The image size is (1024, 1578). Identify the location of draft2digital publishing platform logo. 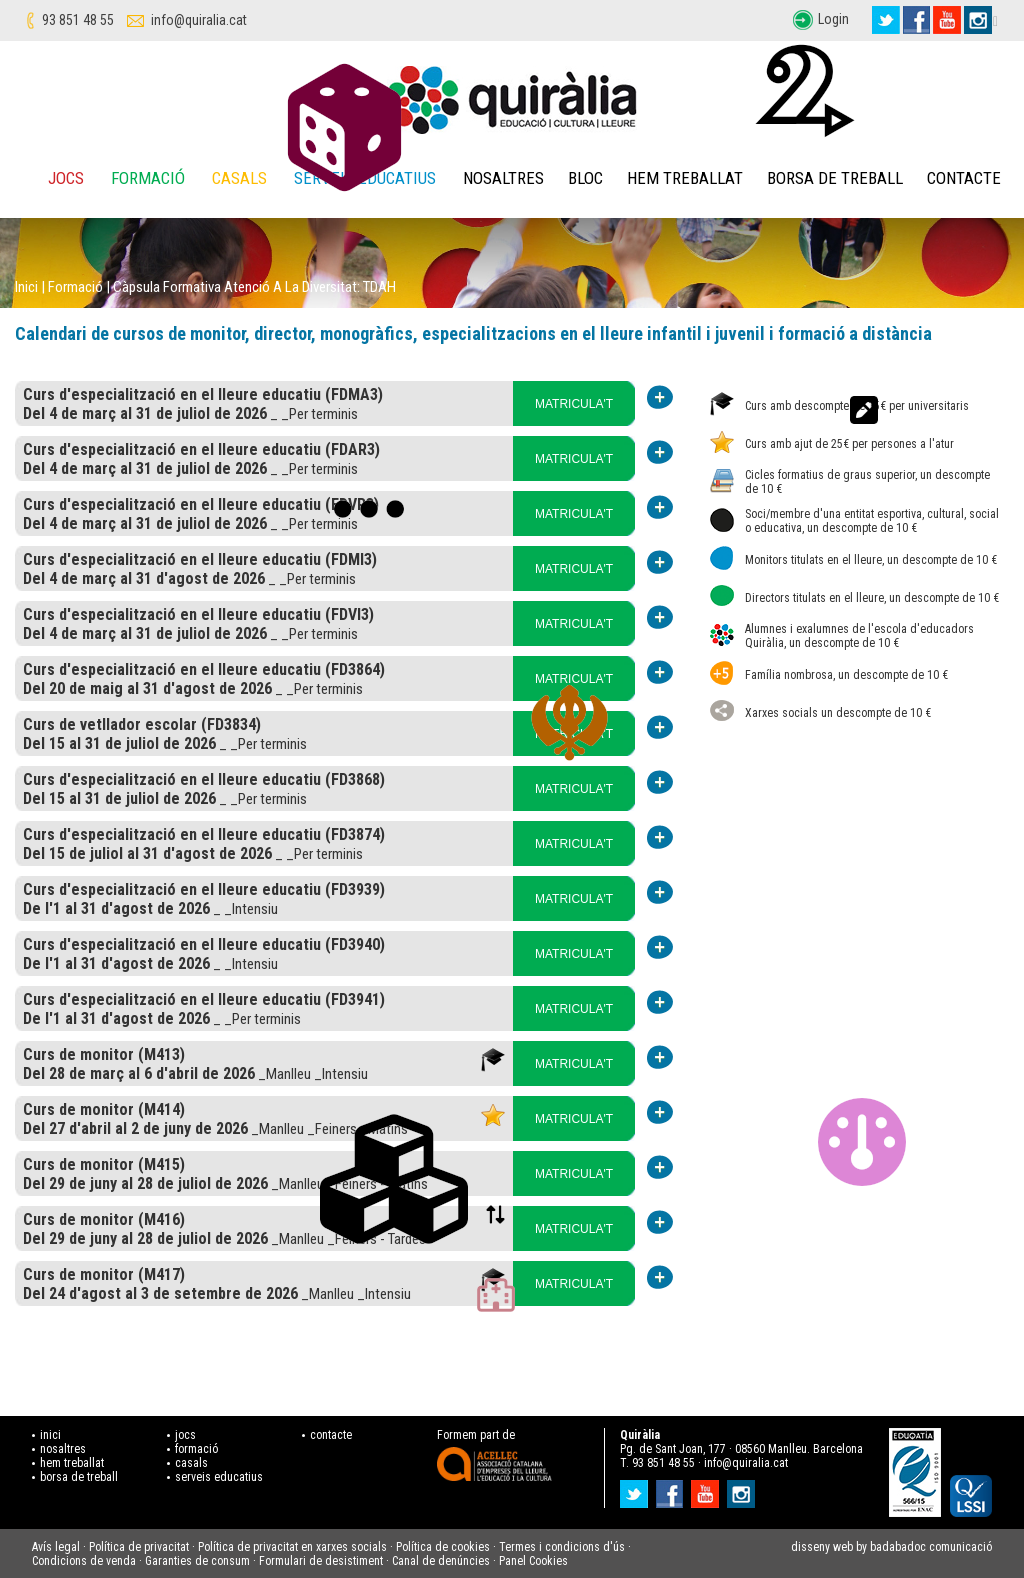
(805, 91).